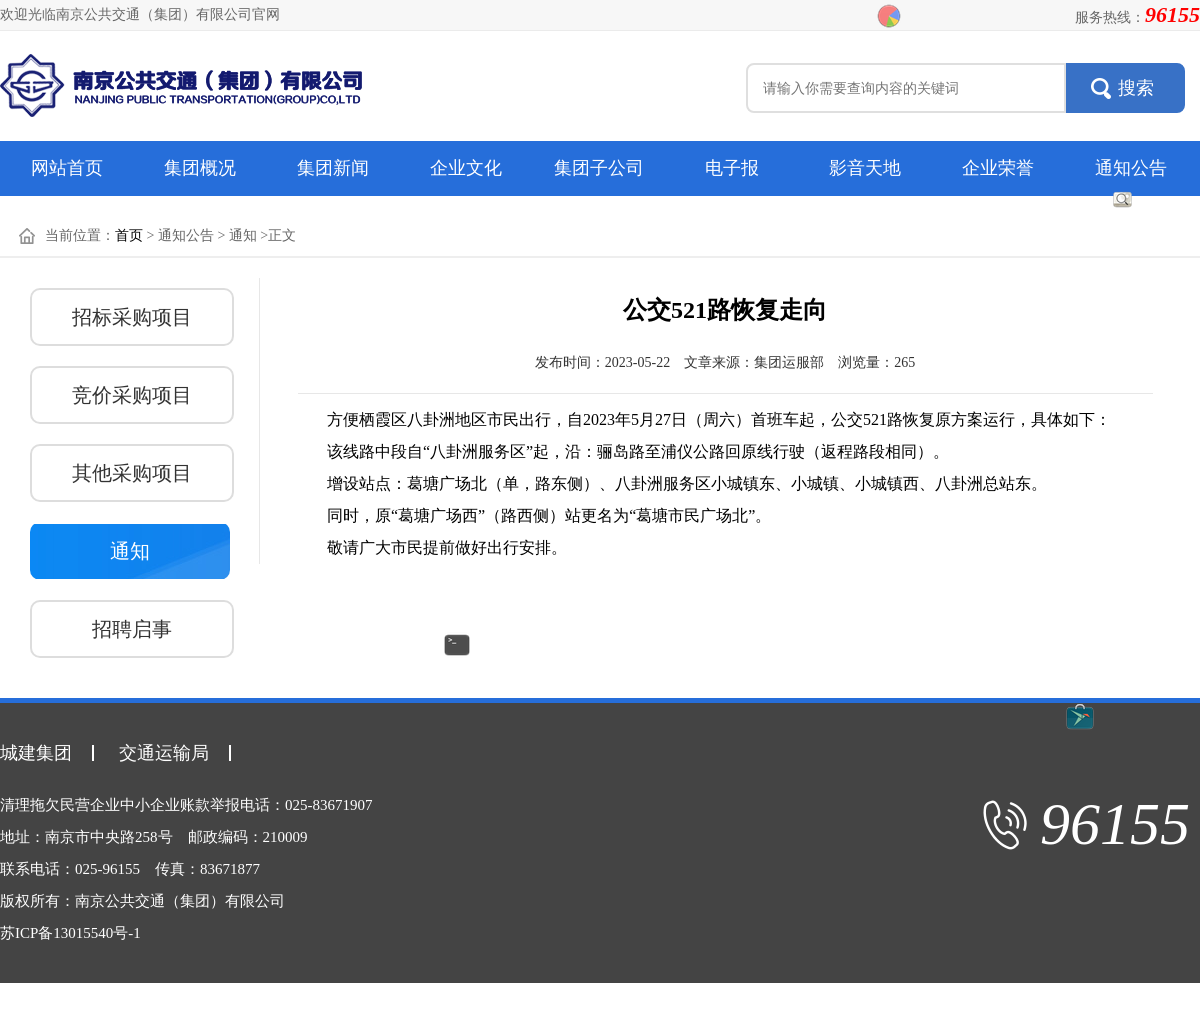  Describe the element at coordinates (1122, 199) in the screenshot. I see `open the photo viewer application` at that location.